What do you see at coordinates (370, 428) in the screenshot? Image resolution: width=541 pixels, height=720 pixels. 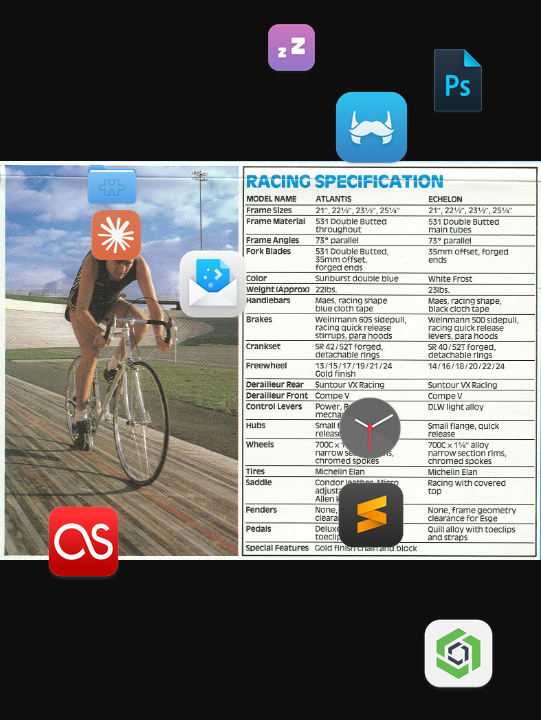 I see `open the clock app` at bounding box center [370, 428].